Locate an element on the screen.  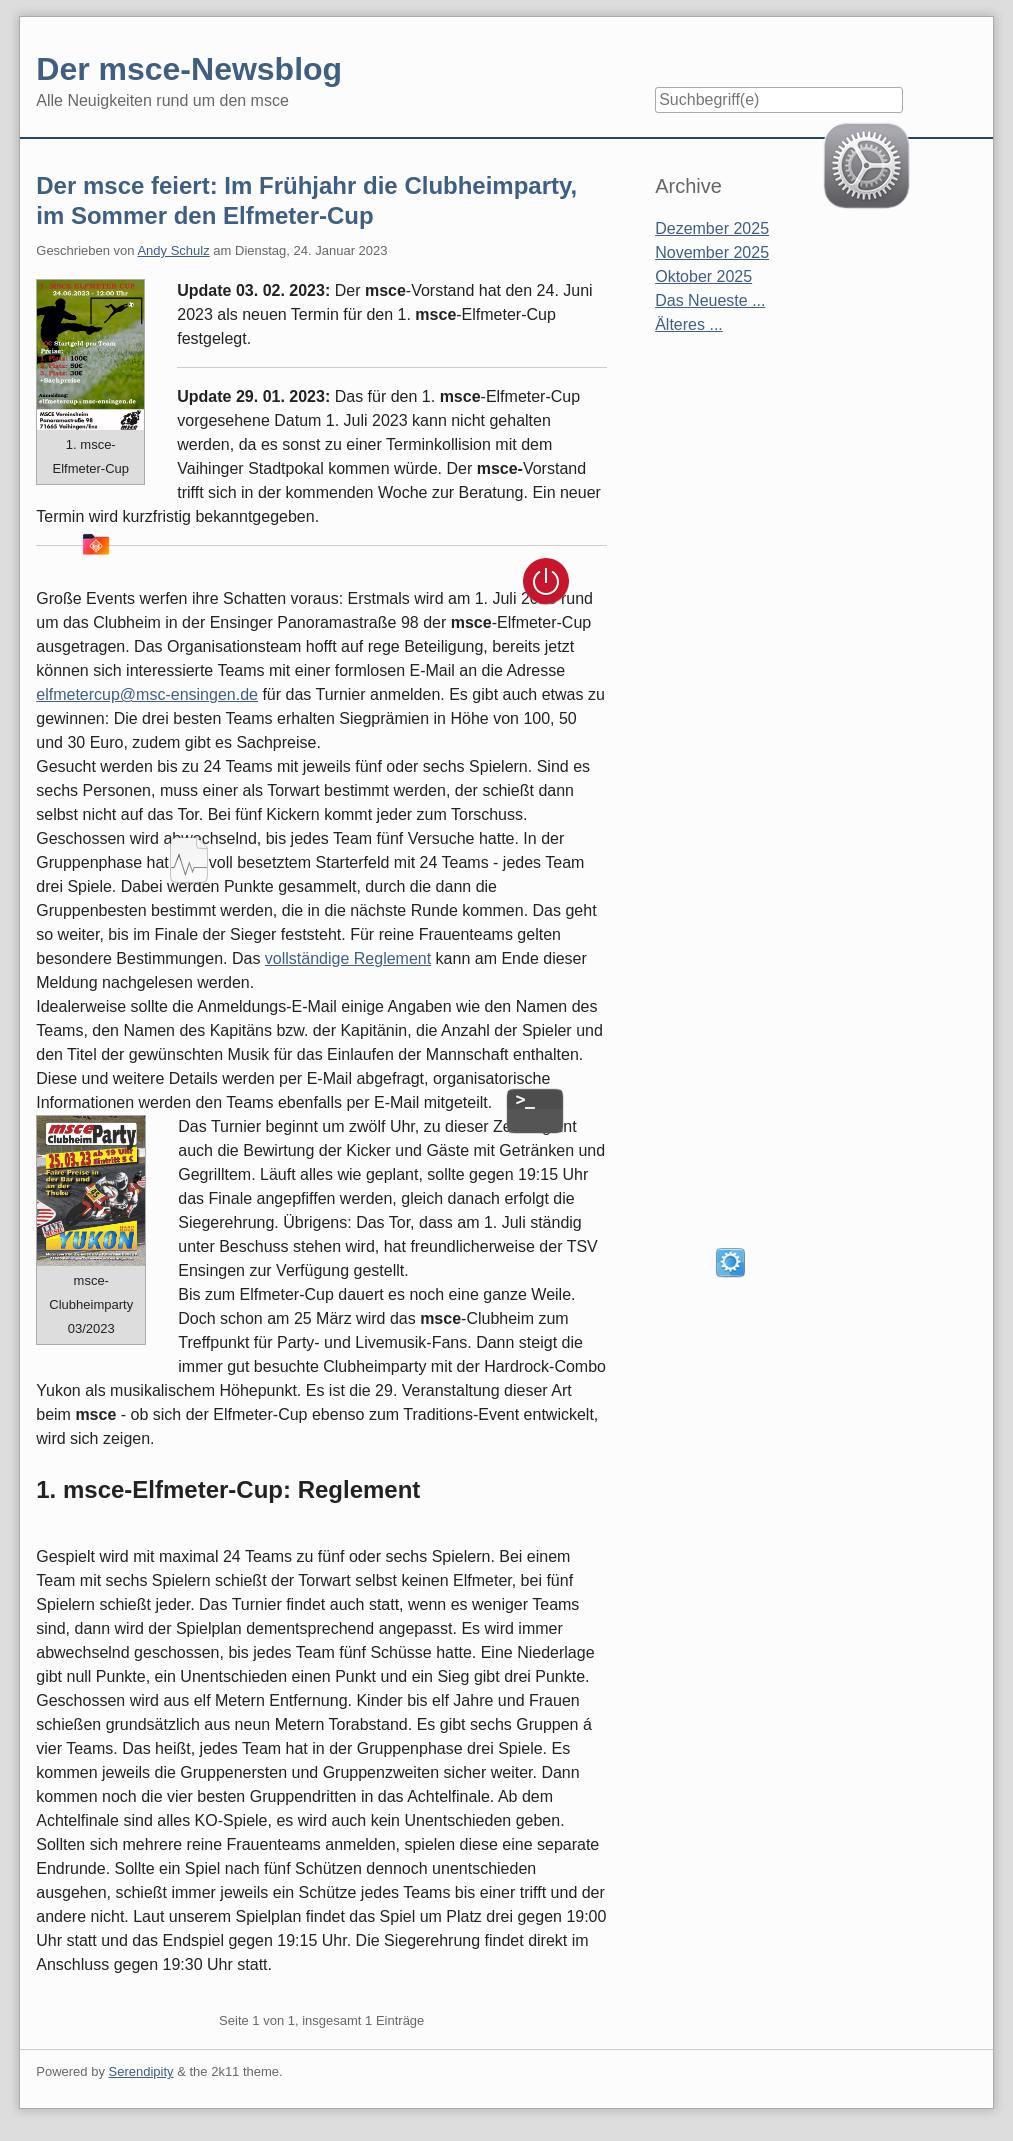
open HP Omen gaming software folder is located at coordinates (96, 545).